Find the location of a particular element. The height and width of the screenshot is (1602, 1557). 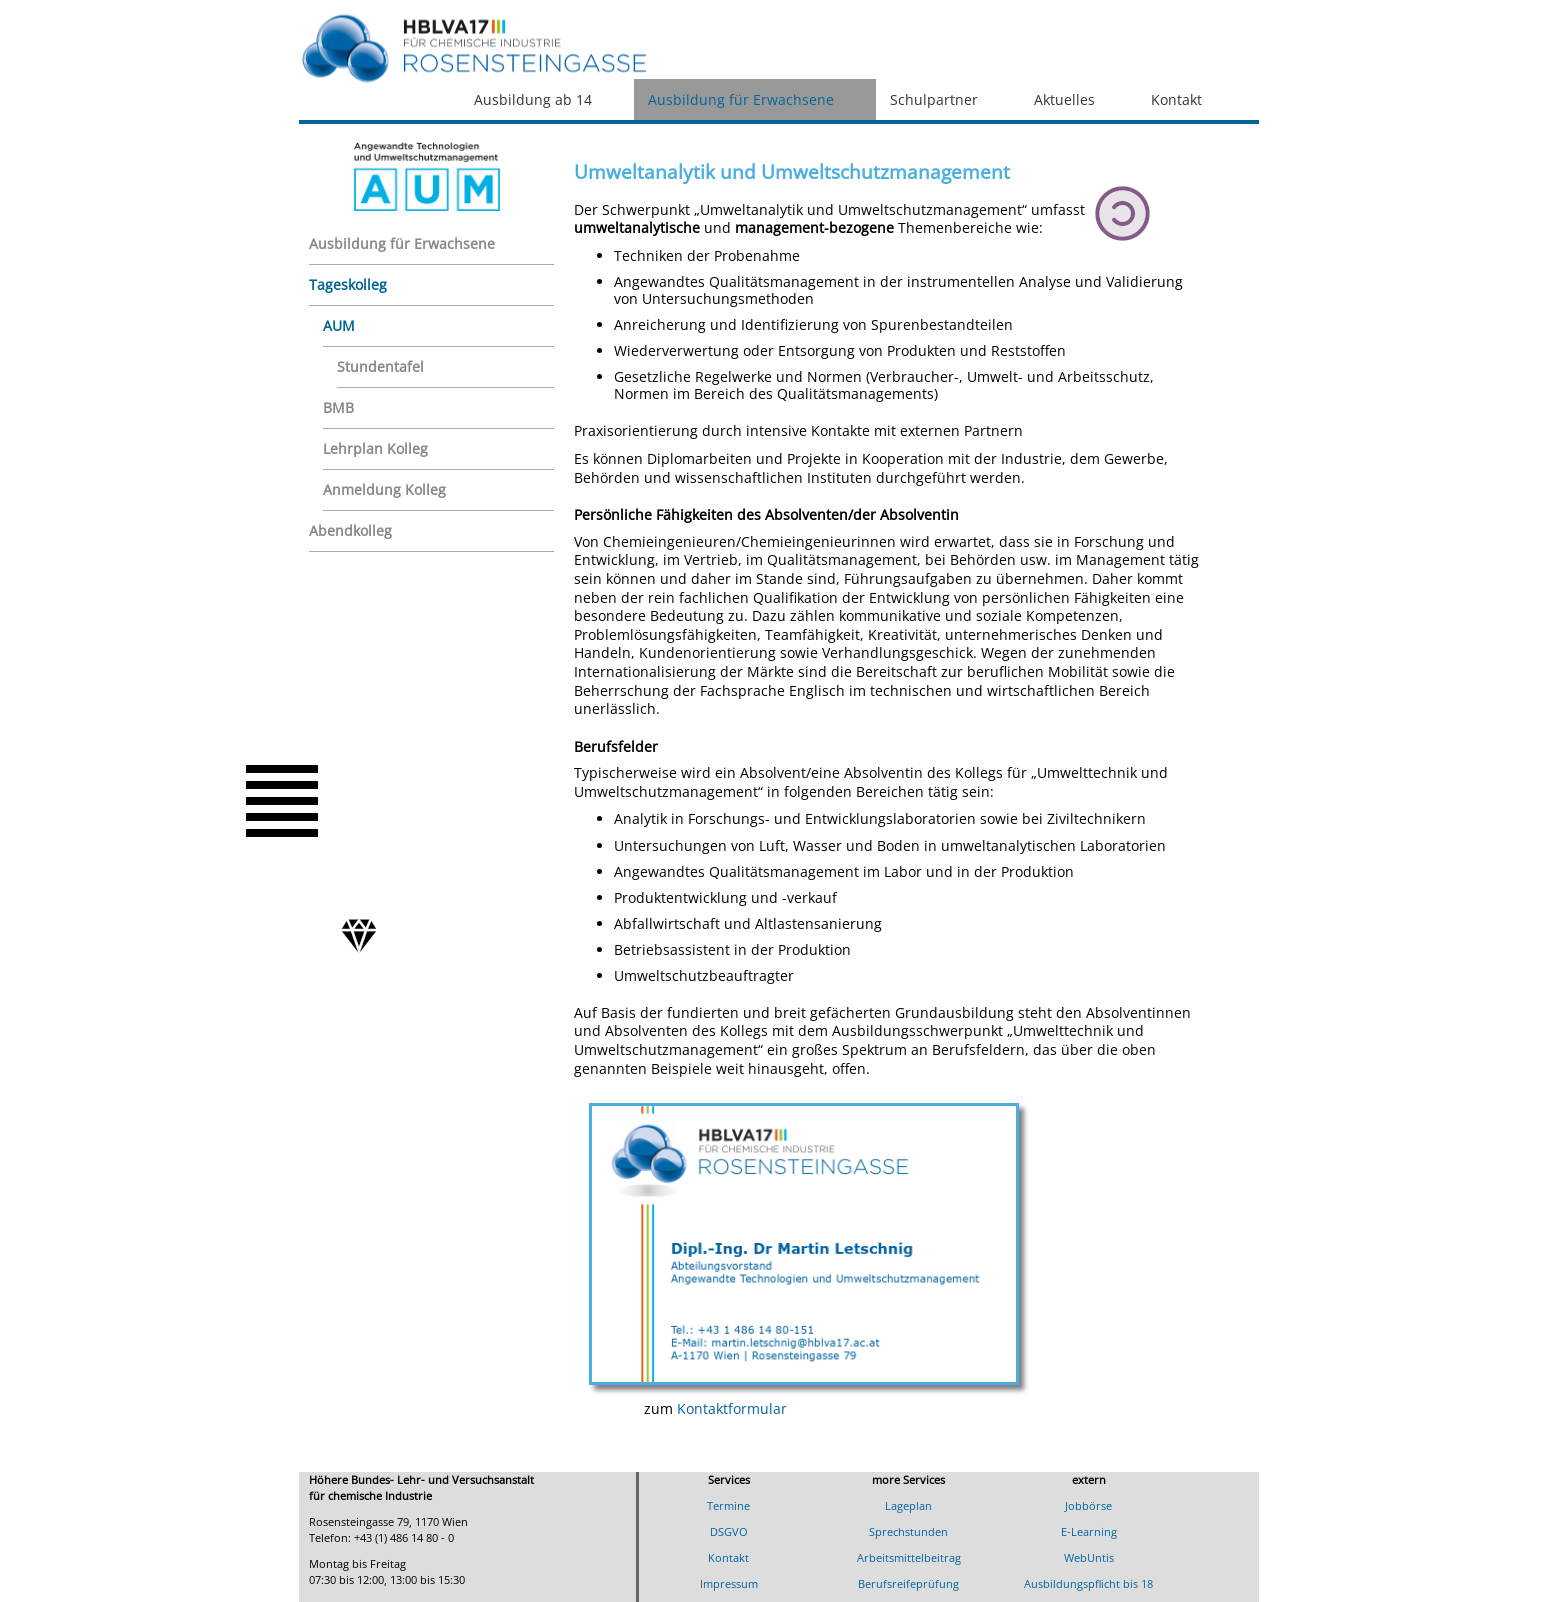

indicates premium or pro membership status is located at coordinates (359, 936).